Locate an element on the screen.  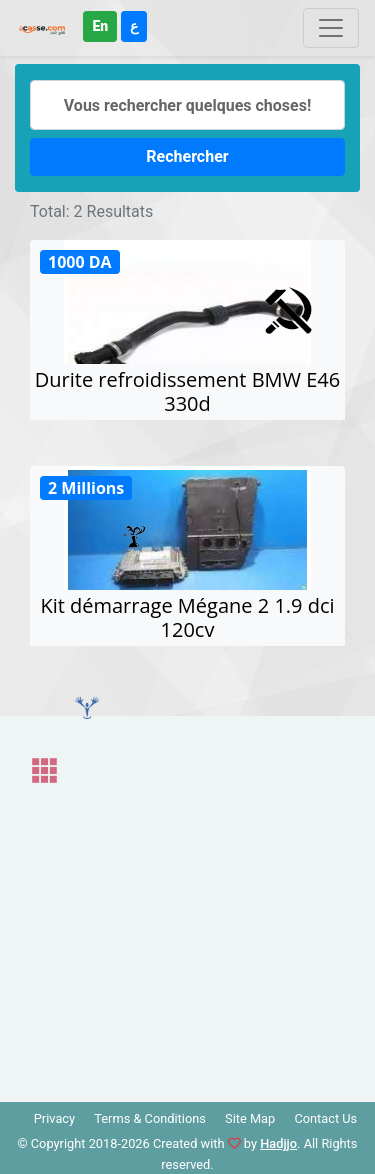
view grid layout is located at coordinates (44, 770).